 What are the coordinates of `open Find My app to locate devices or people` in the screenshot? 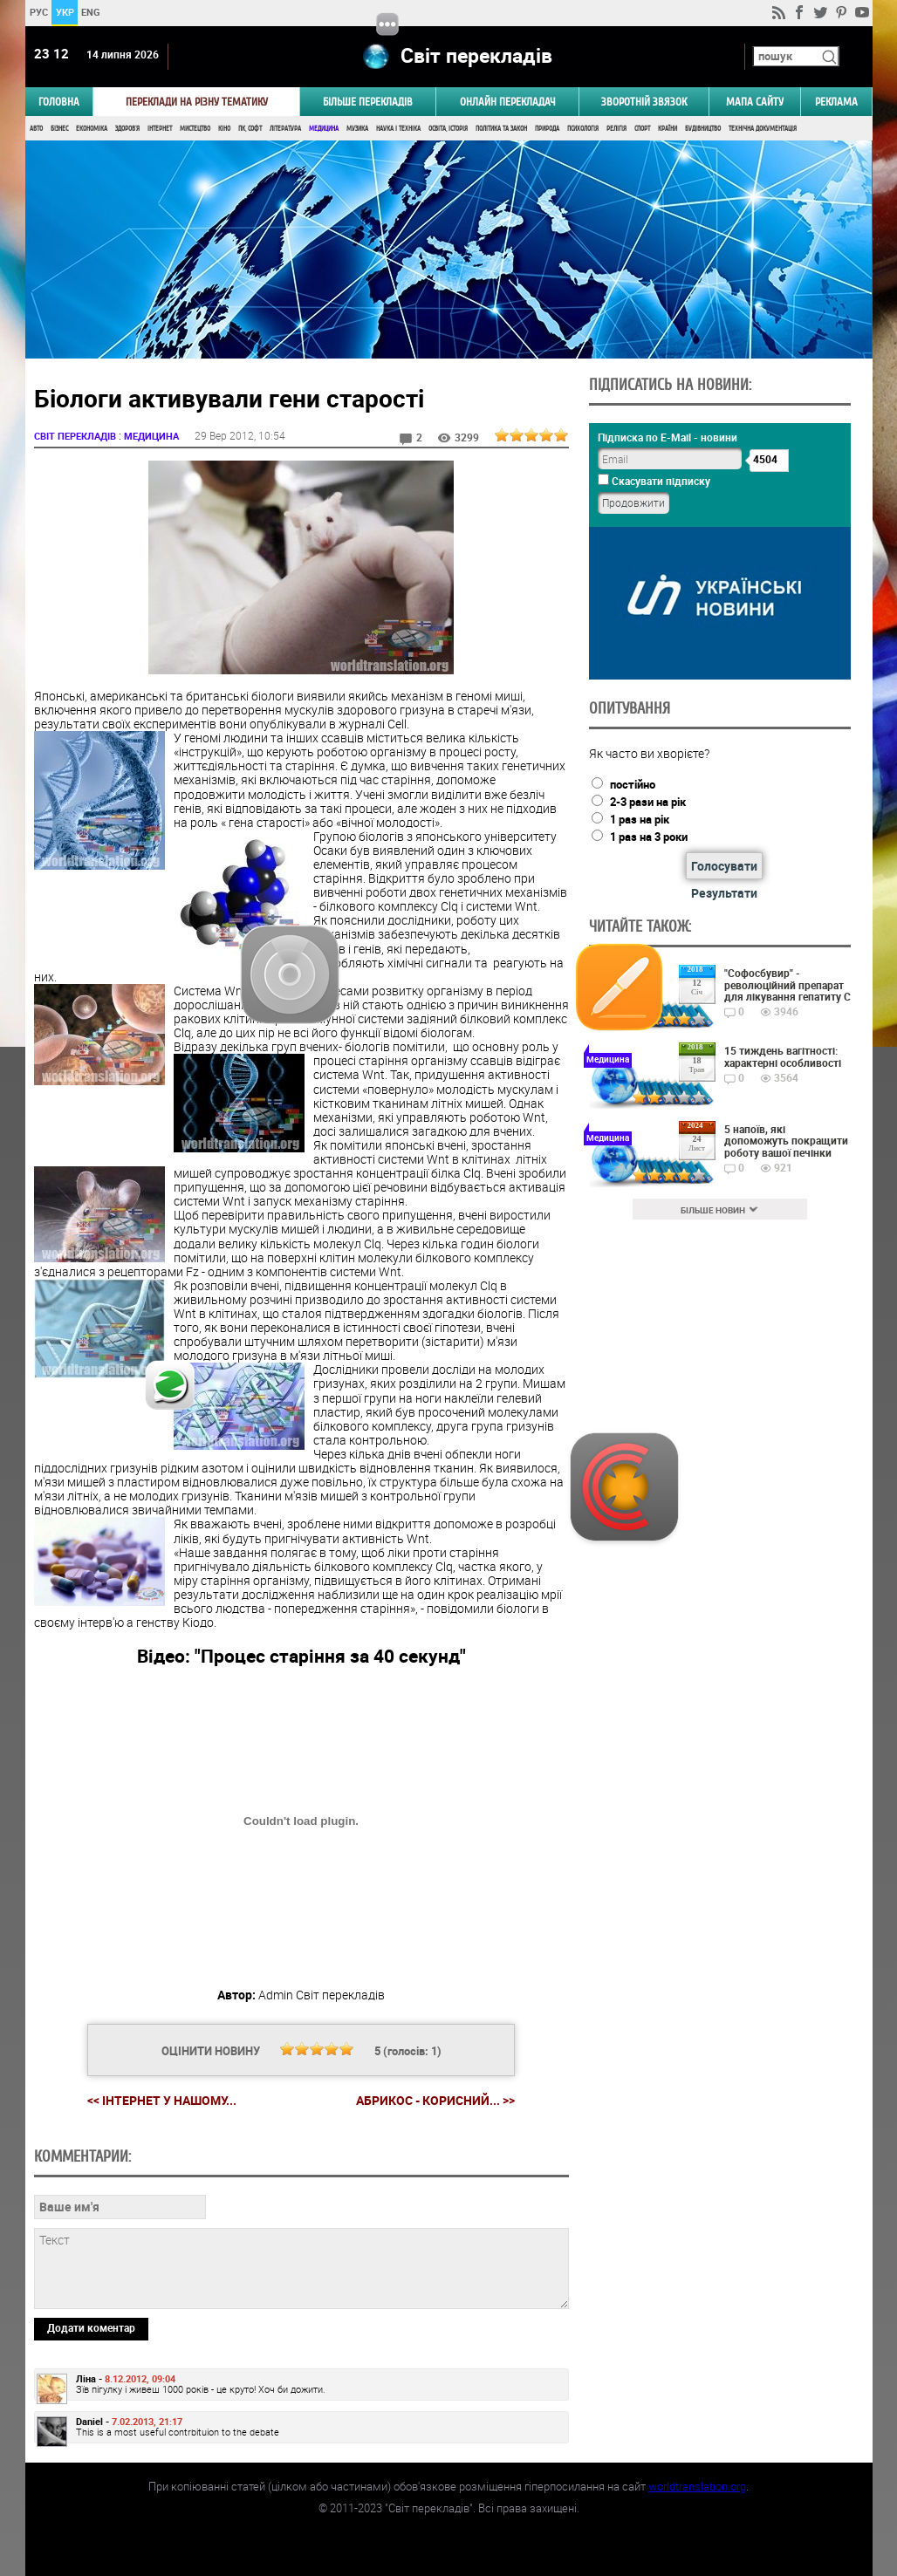 It's located at (290, 974).